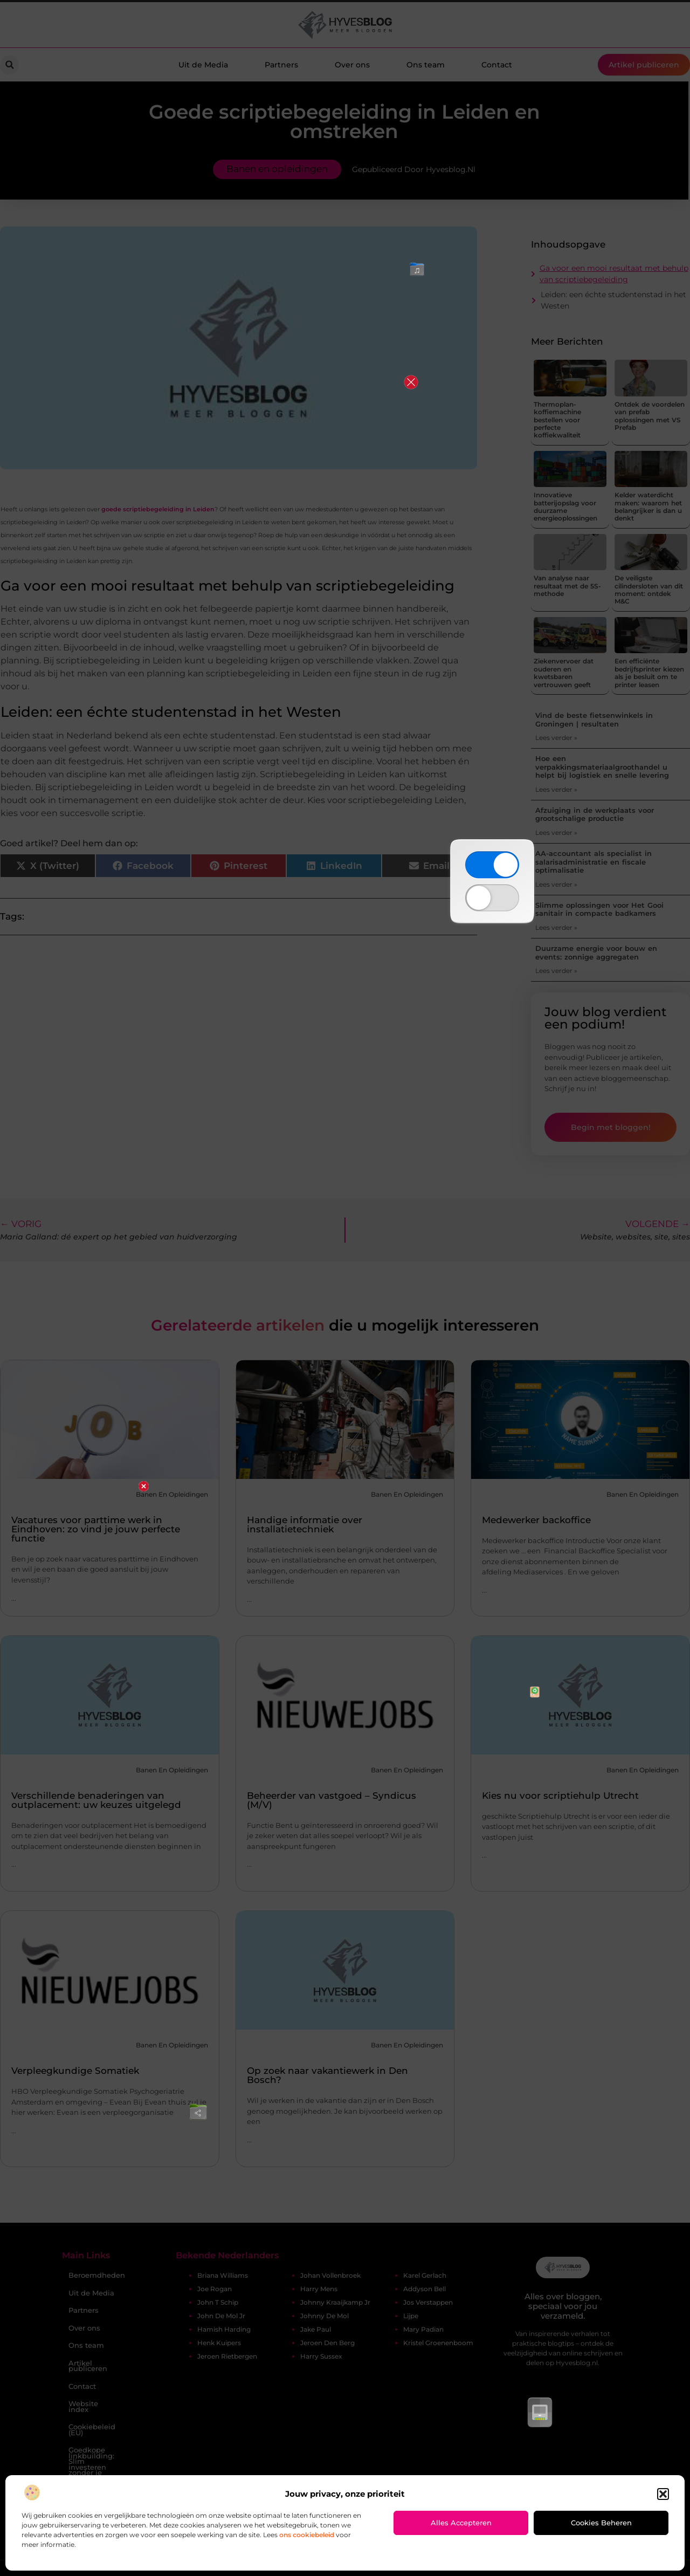 The height and width of the screenshot is (2576, 690). I want to click on open your music folder, so click(417, 269).